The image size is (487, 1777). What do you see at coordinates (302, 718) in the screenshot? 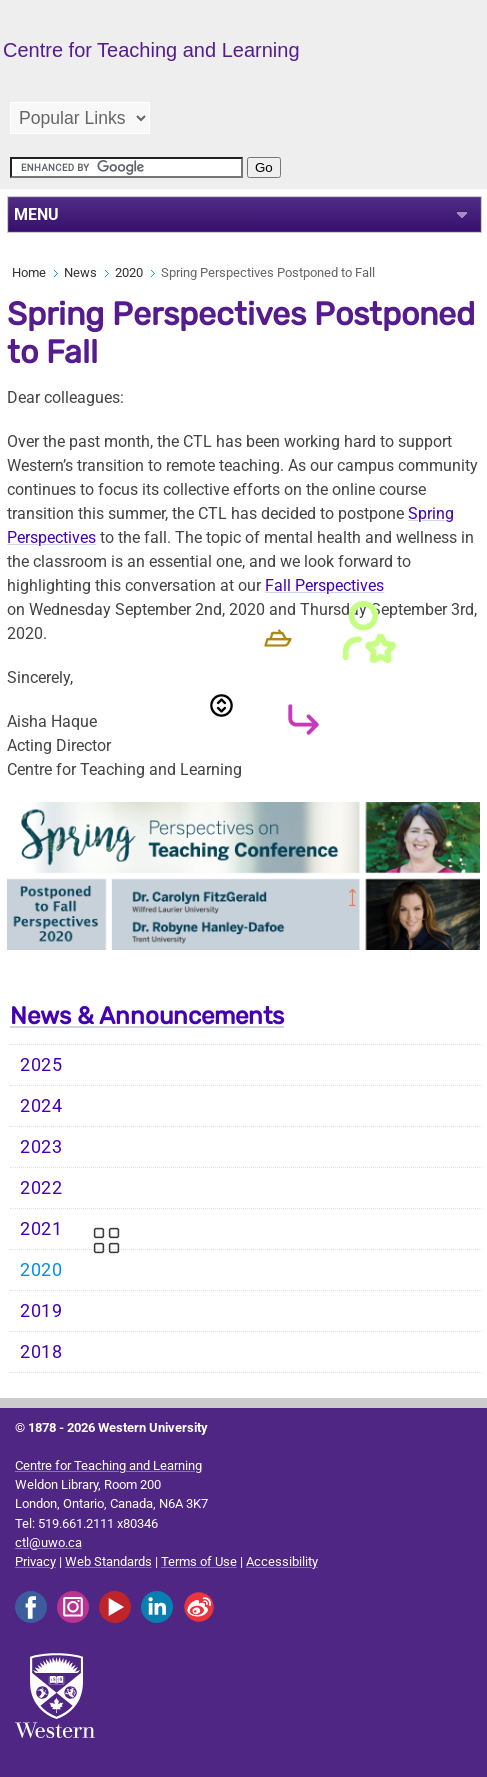
I see `reply to a message or comment` at bounding box center [302, 718].